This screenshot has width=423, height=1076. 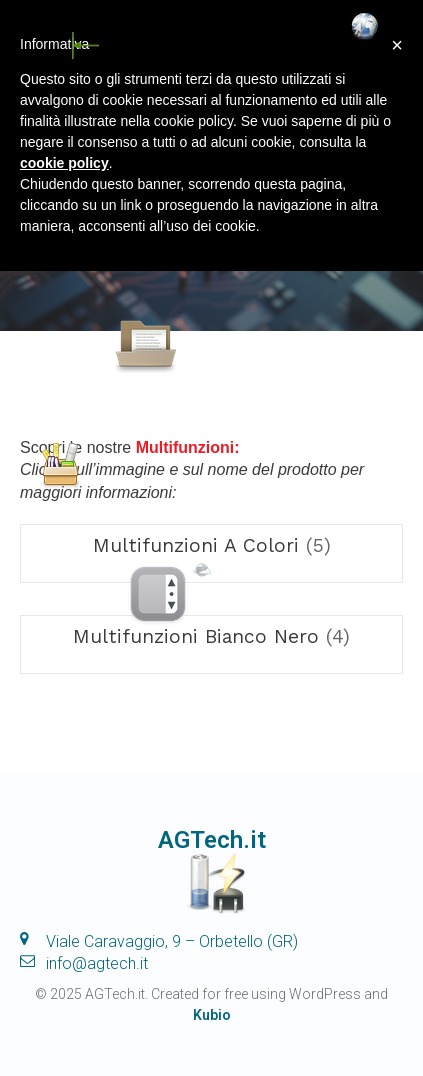 What do you see at coordinates (158, 595) in the screenshot?
I see `adjust scroll bar behavior settings` at bounding box center [158, 595].